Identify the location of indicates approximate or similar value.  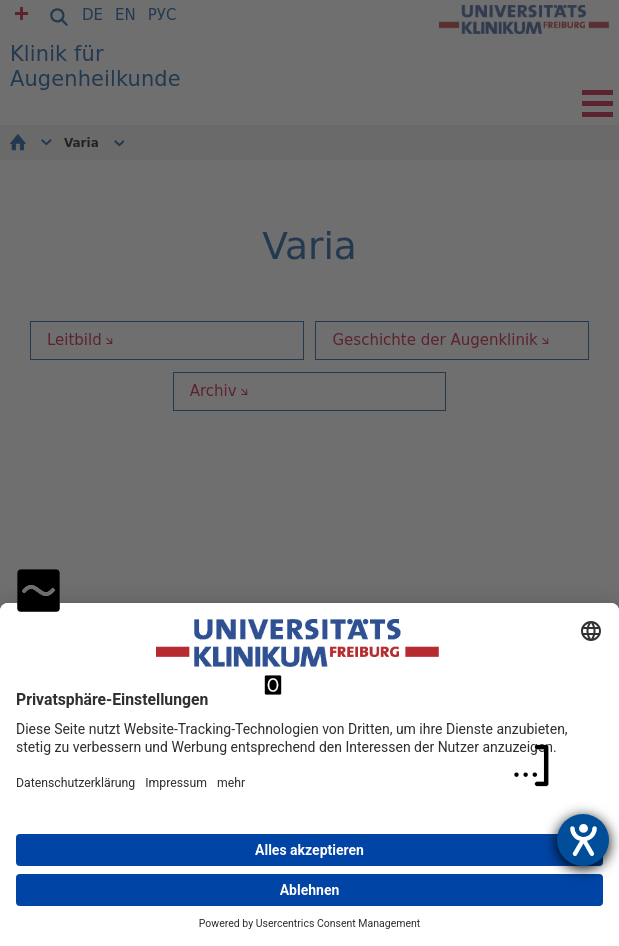
(38, 590).